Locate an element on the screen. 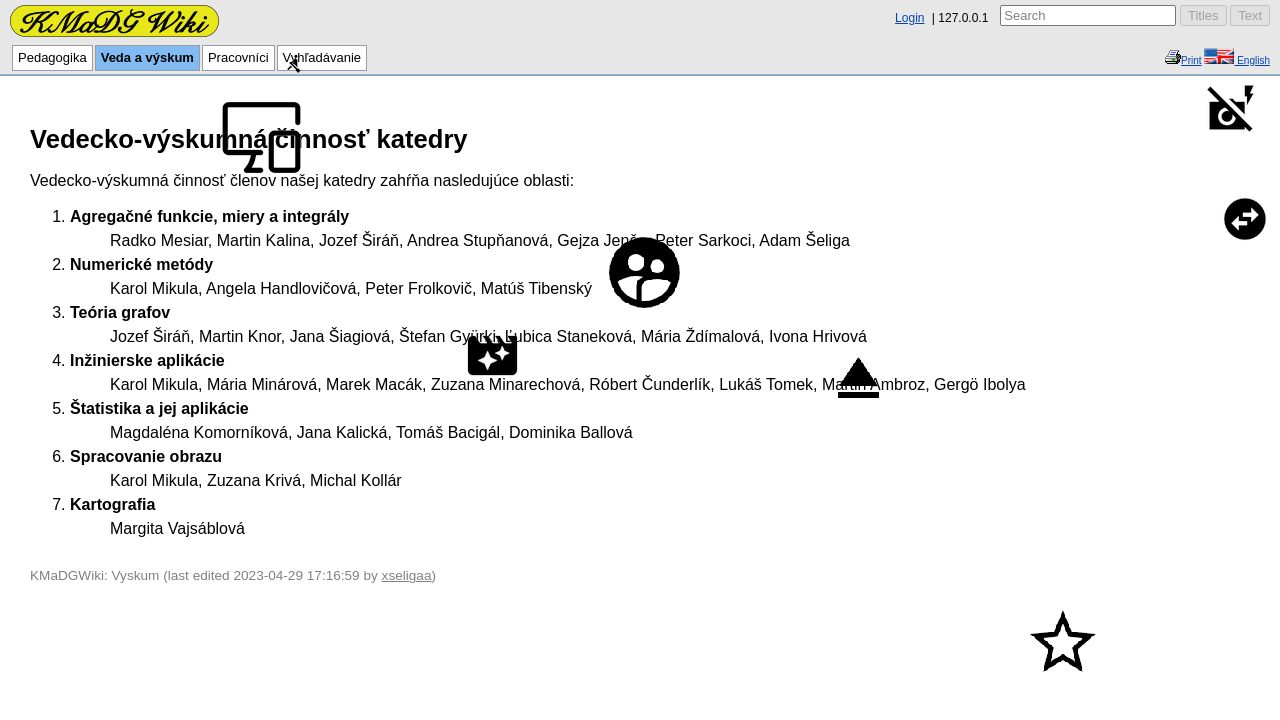 The width and height of the screenshot is (1280, 720). swap or exchange items is located at coordinates (1245, 219).